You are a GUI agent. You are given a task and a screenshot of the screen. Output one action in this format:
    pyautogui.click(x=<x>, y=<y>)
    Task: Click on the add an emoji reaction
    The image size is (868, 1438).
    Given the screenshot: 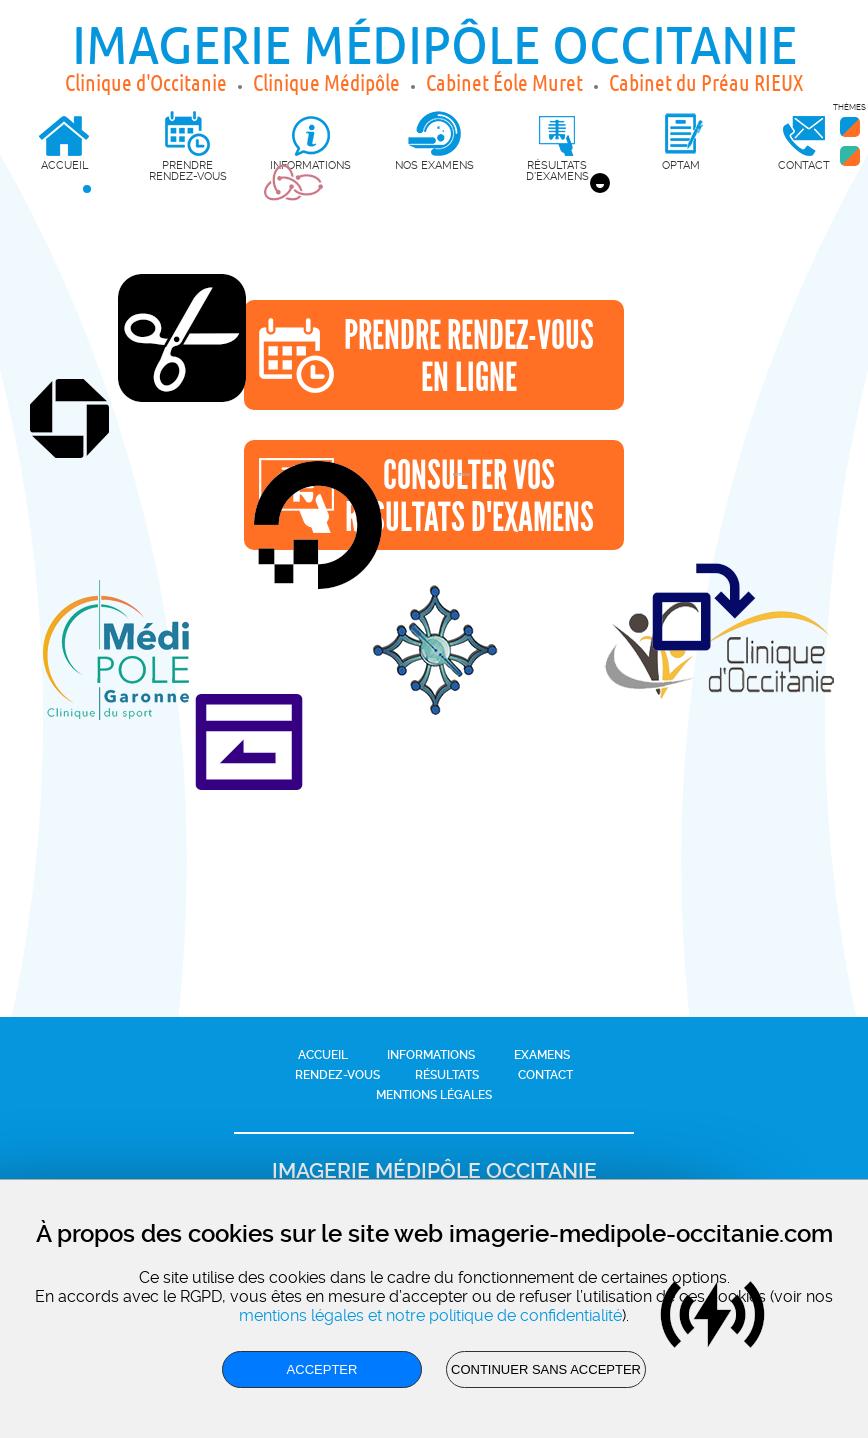 What is the action you would take?
    pyautogui.click(x=600, y=183)
    